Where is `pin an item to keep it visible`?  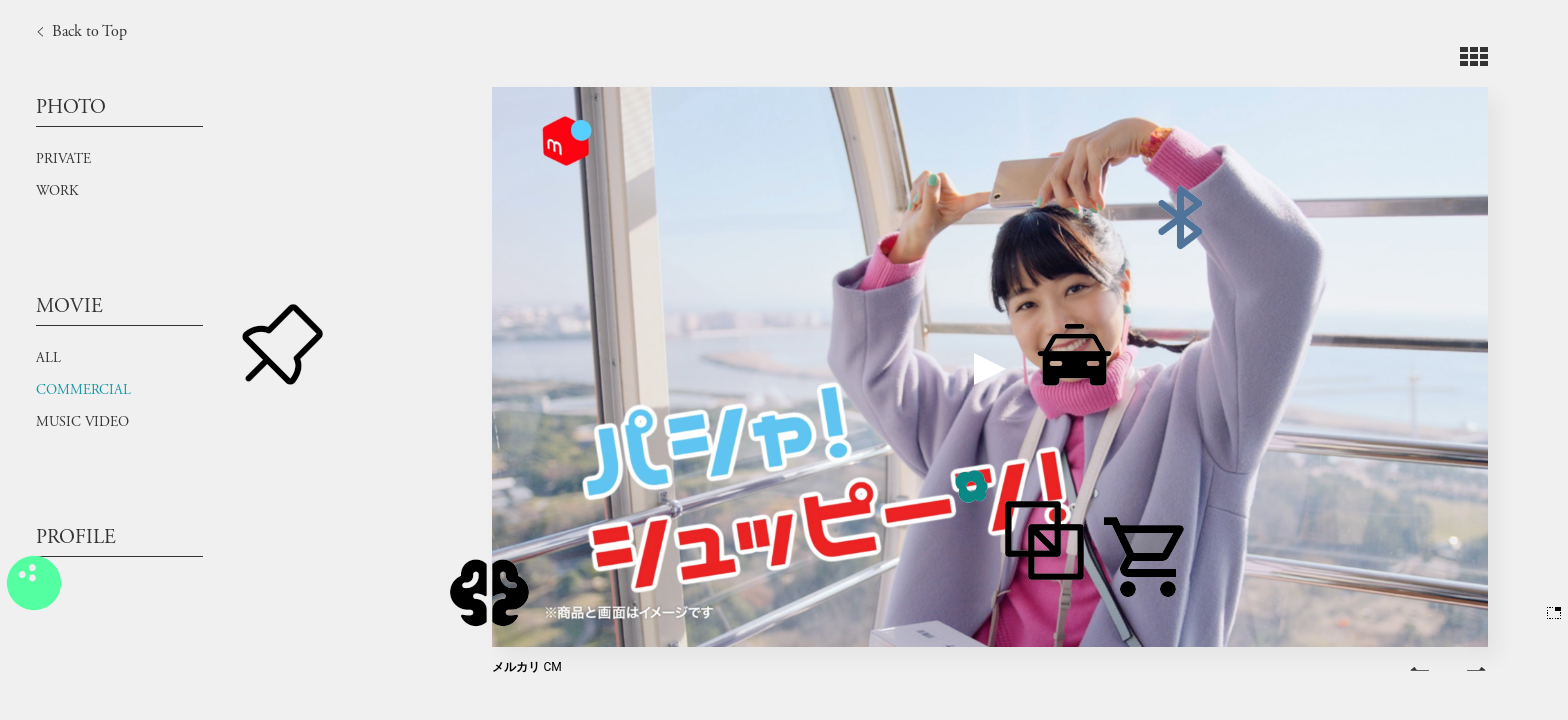 pin an item to keep it visible is located at coordinates (279, 347).